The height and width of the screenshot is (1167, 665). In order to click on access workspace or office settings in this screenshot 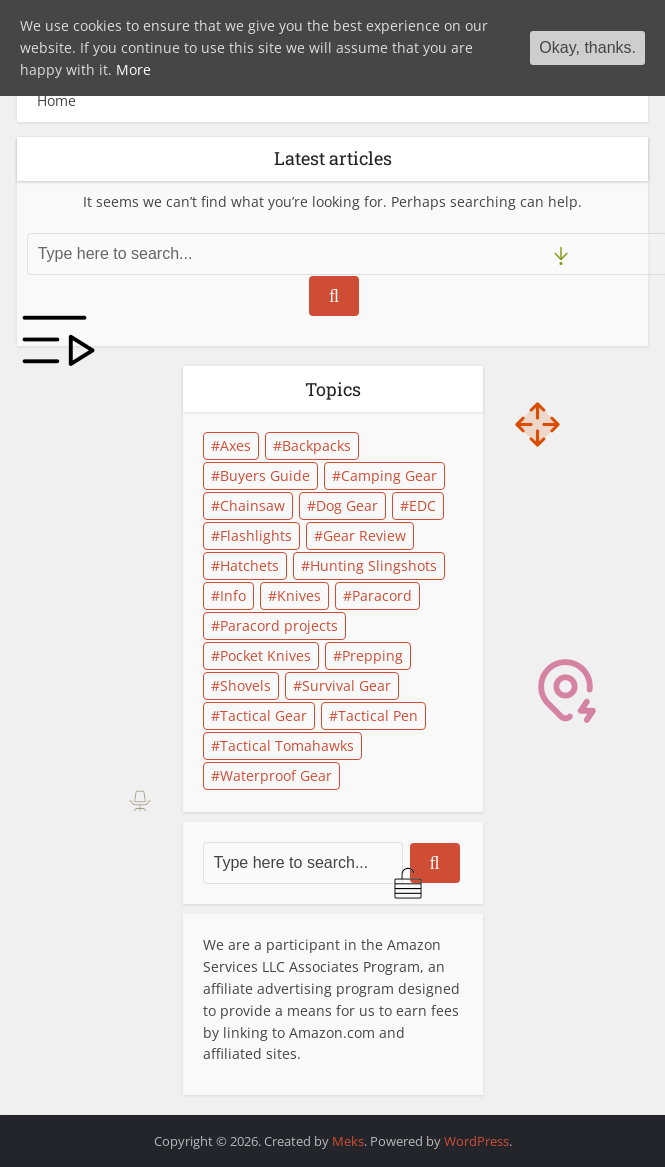, I will do `click(140, 801)`.